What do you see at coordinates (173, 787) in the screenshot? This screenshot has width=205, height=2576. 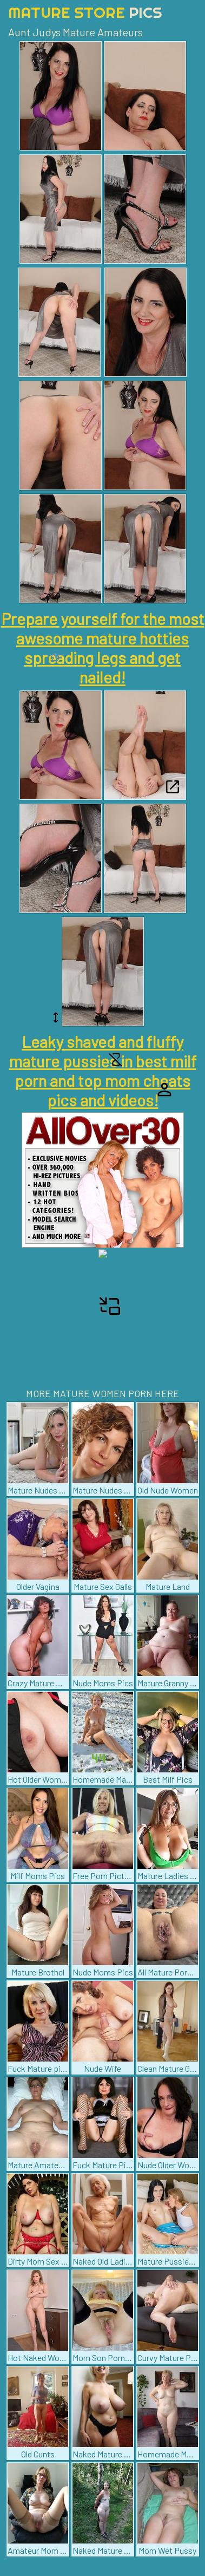 I see `open link in a new tab or window` at bounding box center [173, 787].